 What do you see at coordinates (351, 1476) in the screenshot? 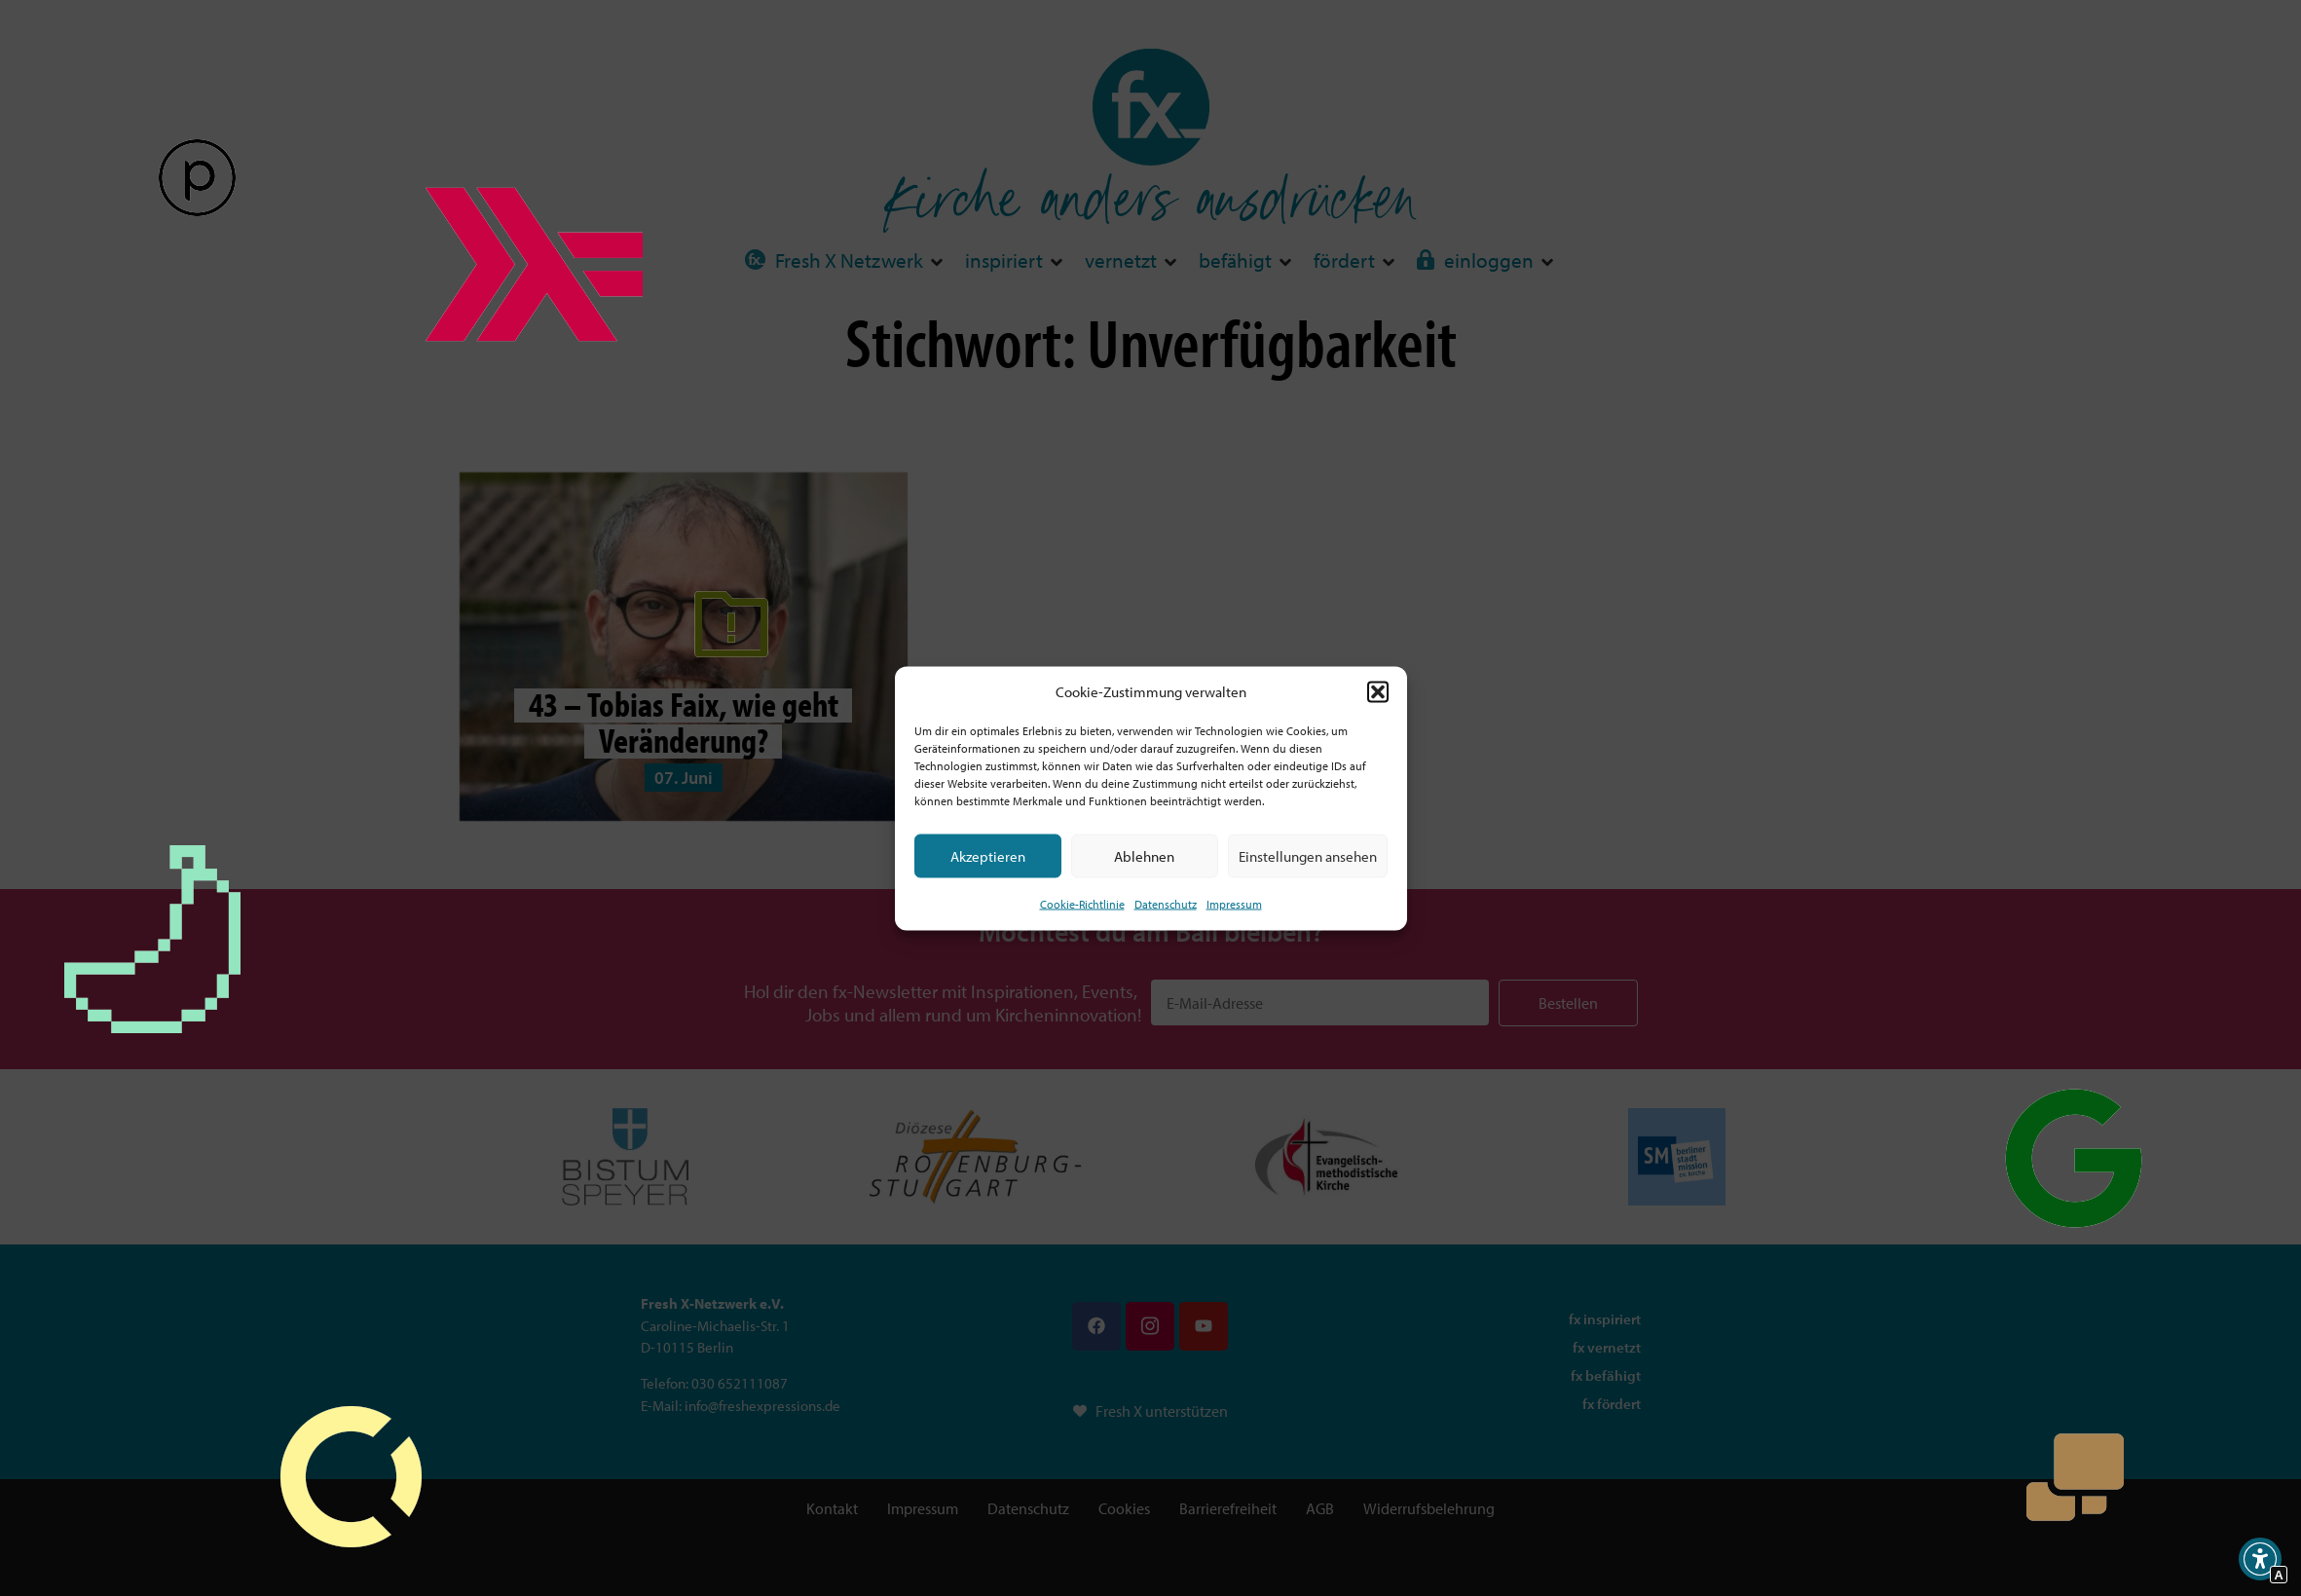
I see `visit open collective profile or page` at bounding box center [351, 1476].